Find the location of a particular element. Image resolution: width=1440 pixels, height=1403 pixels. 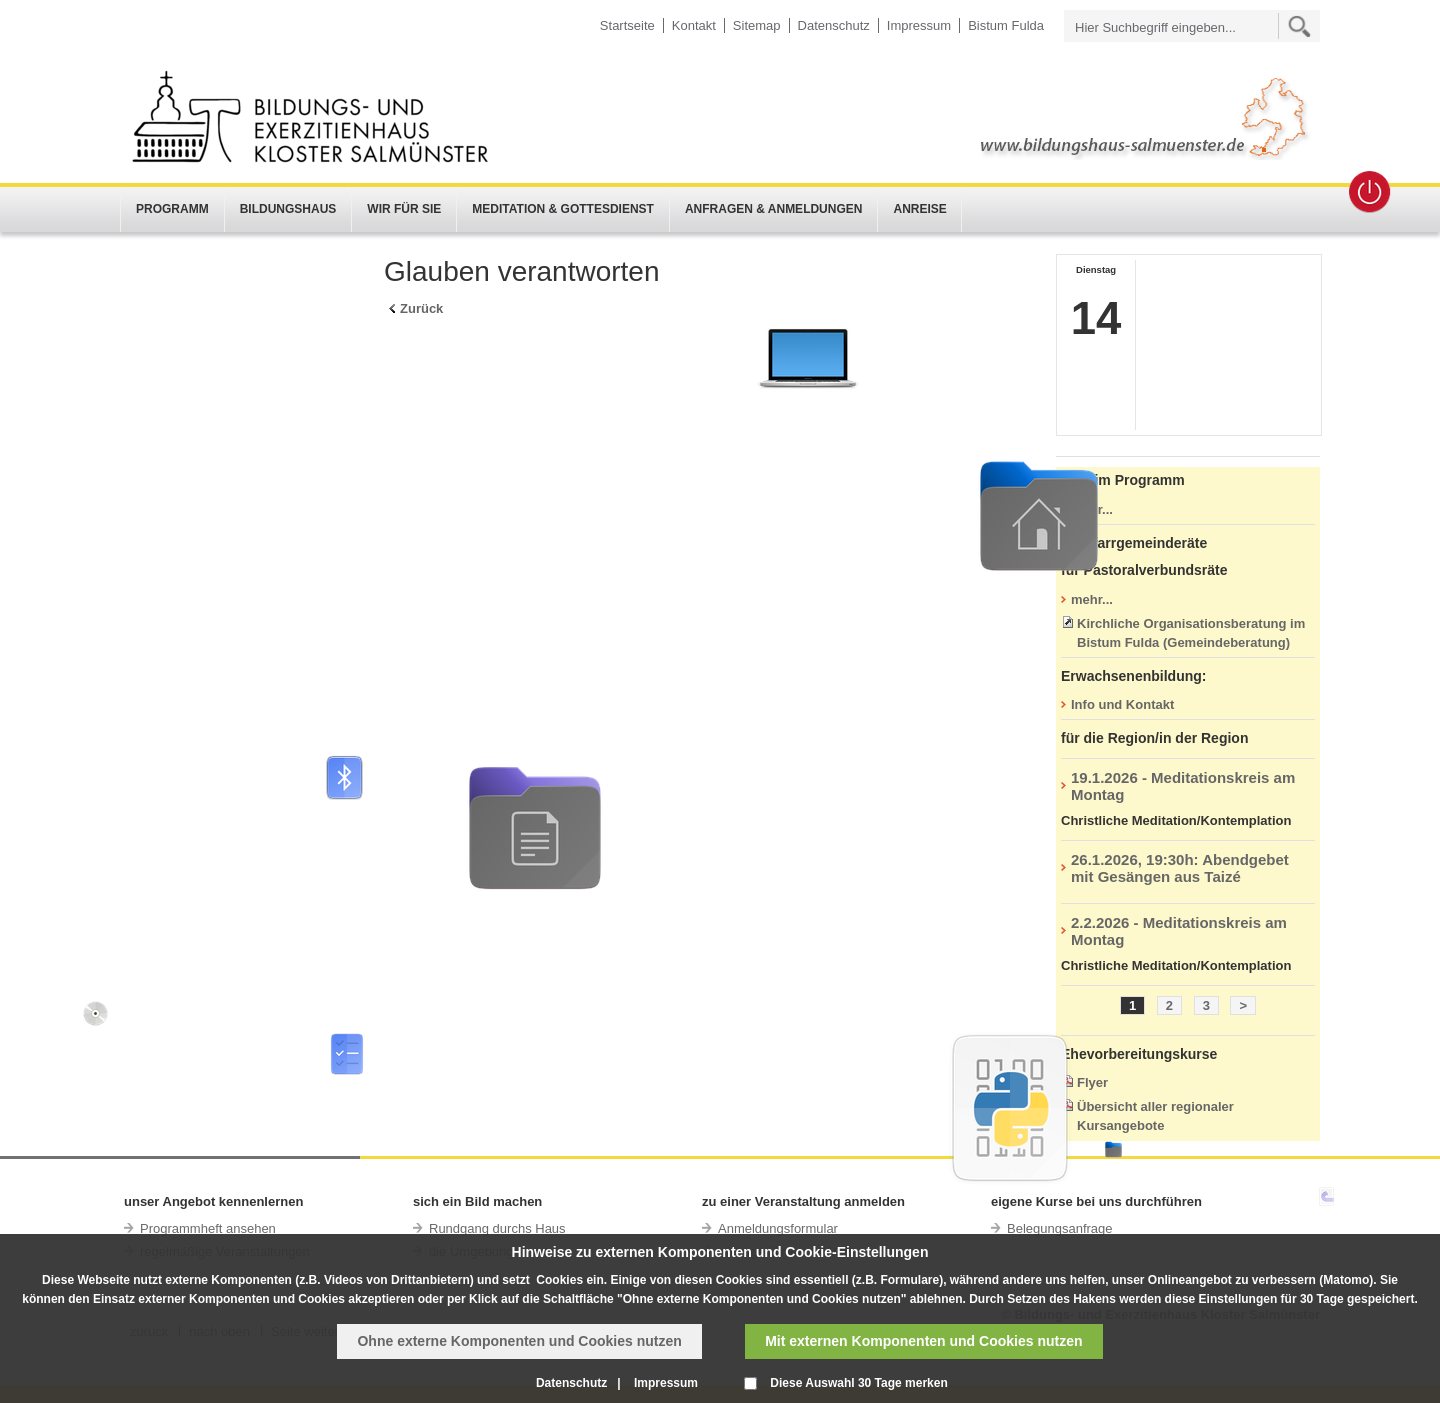

python bytecode file (.pyc) is located at coordinates (1010, 1108).